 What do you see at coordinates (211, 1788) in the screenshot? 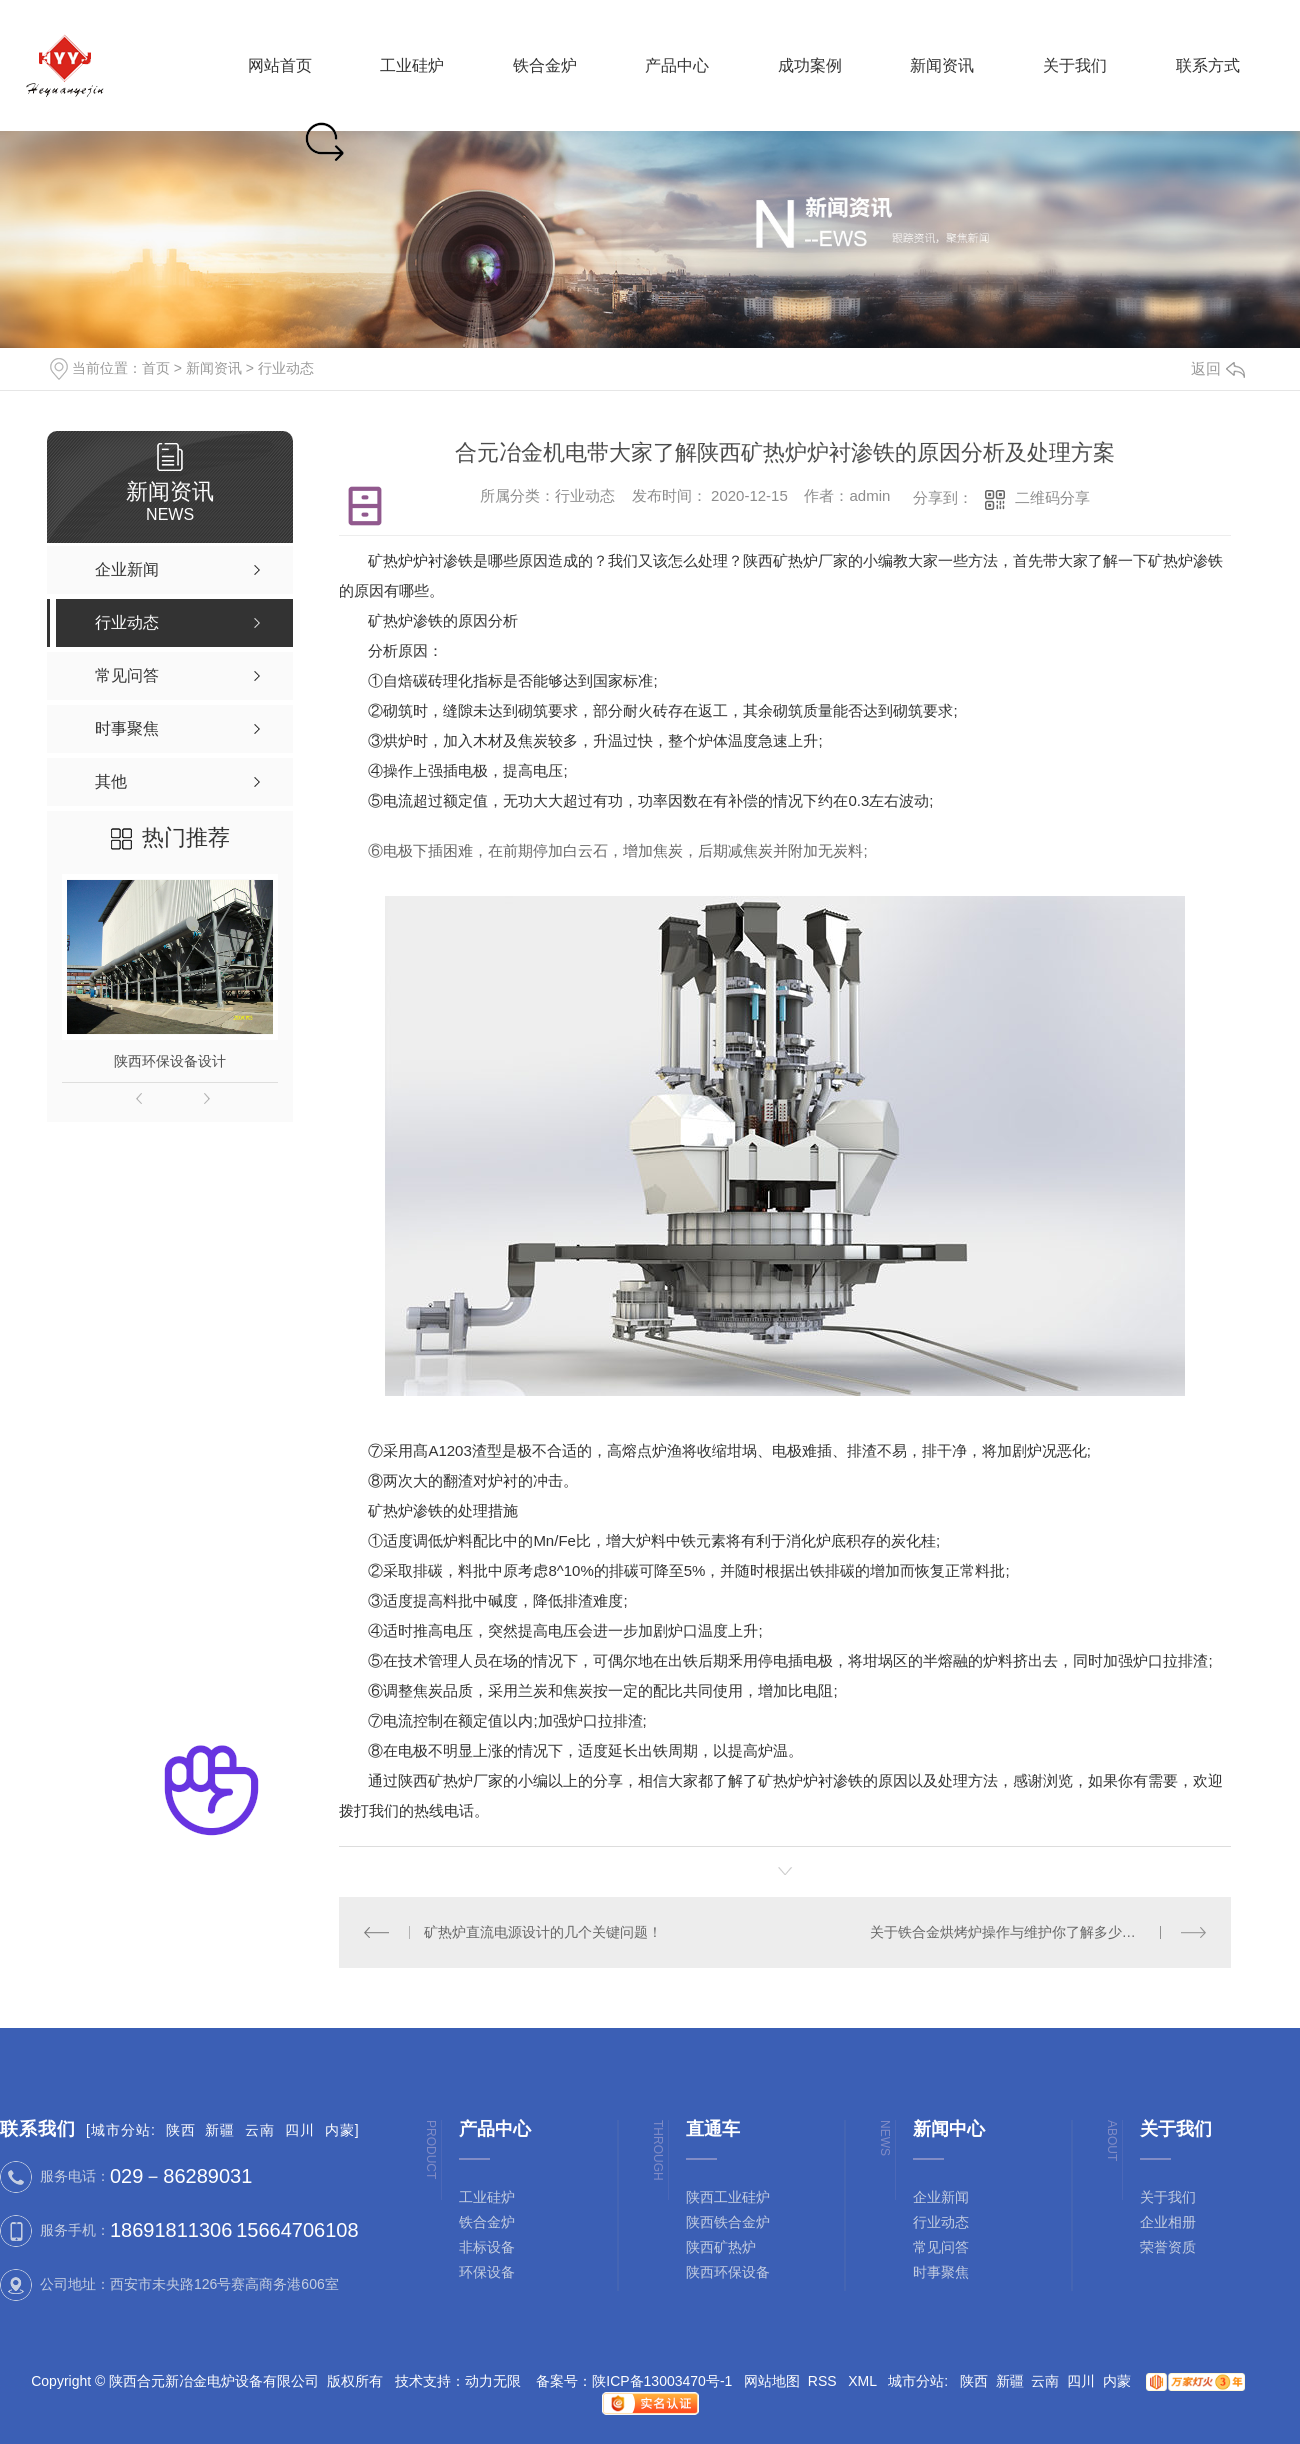
I see `show solidarity or support` at bounding box center [211, 1788].